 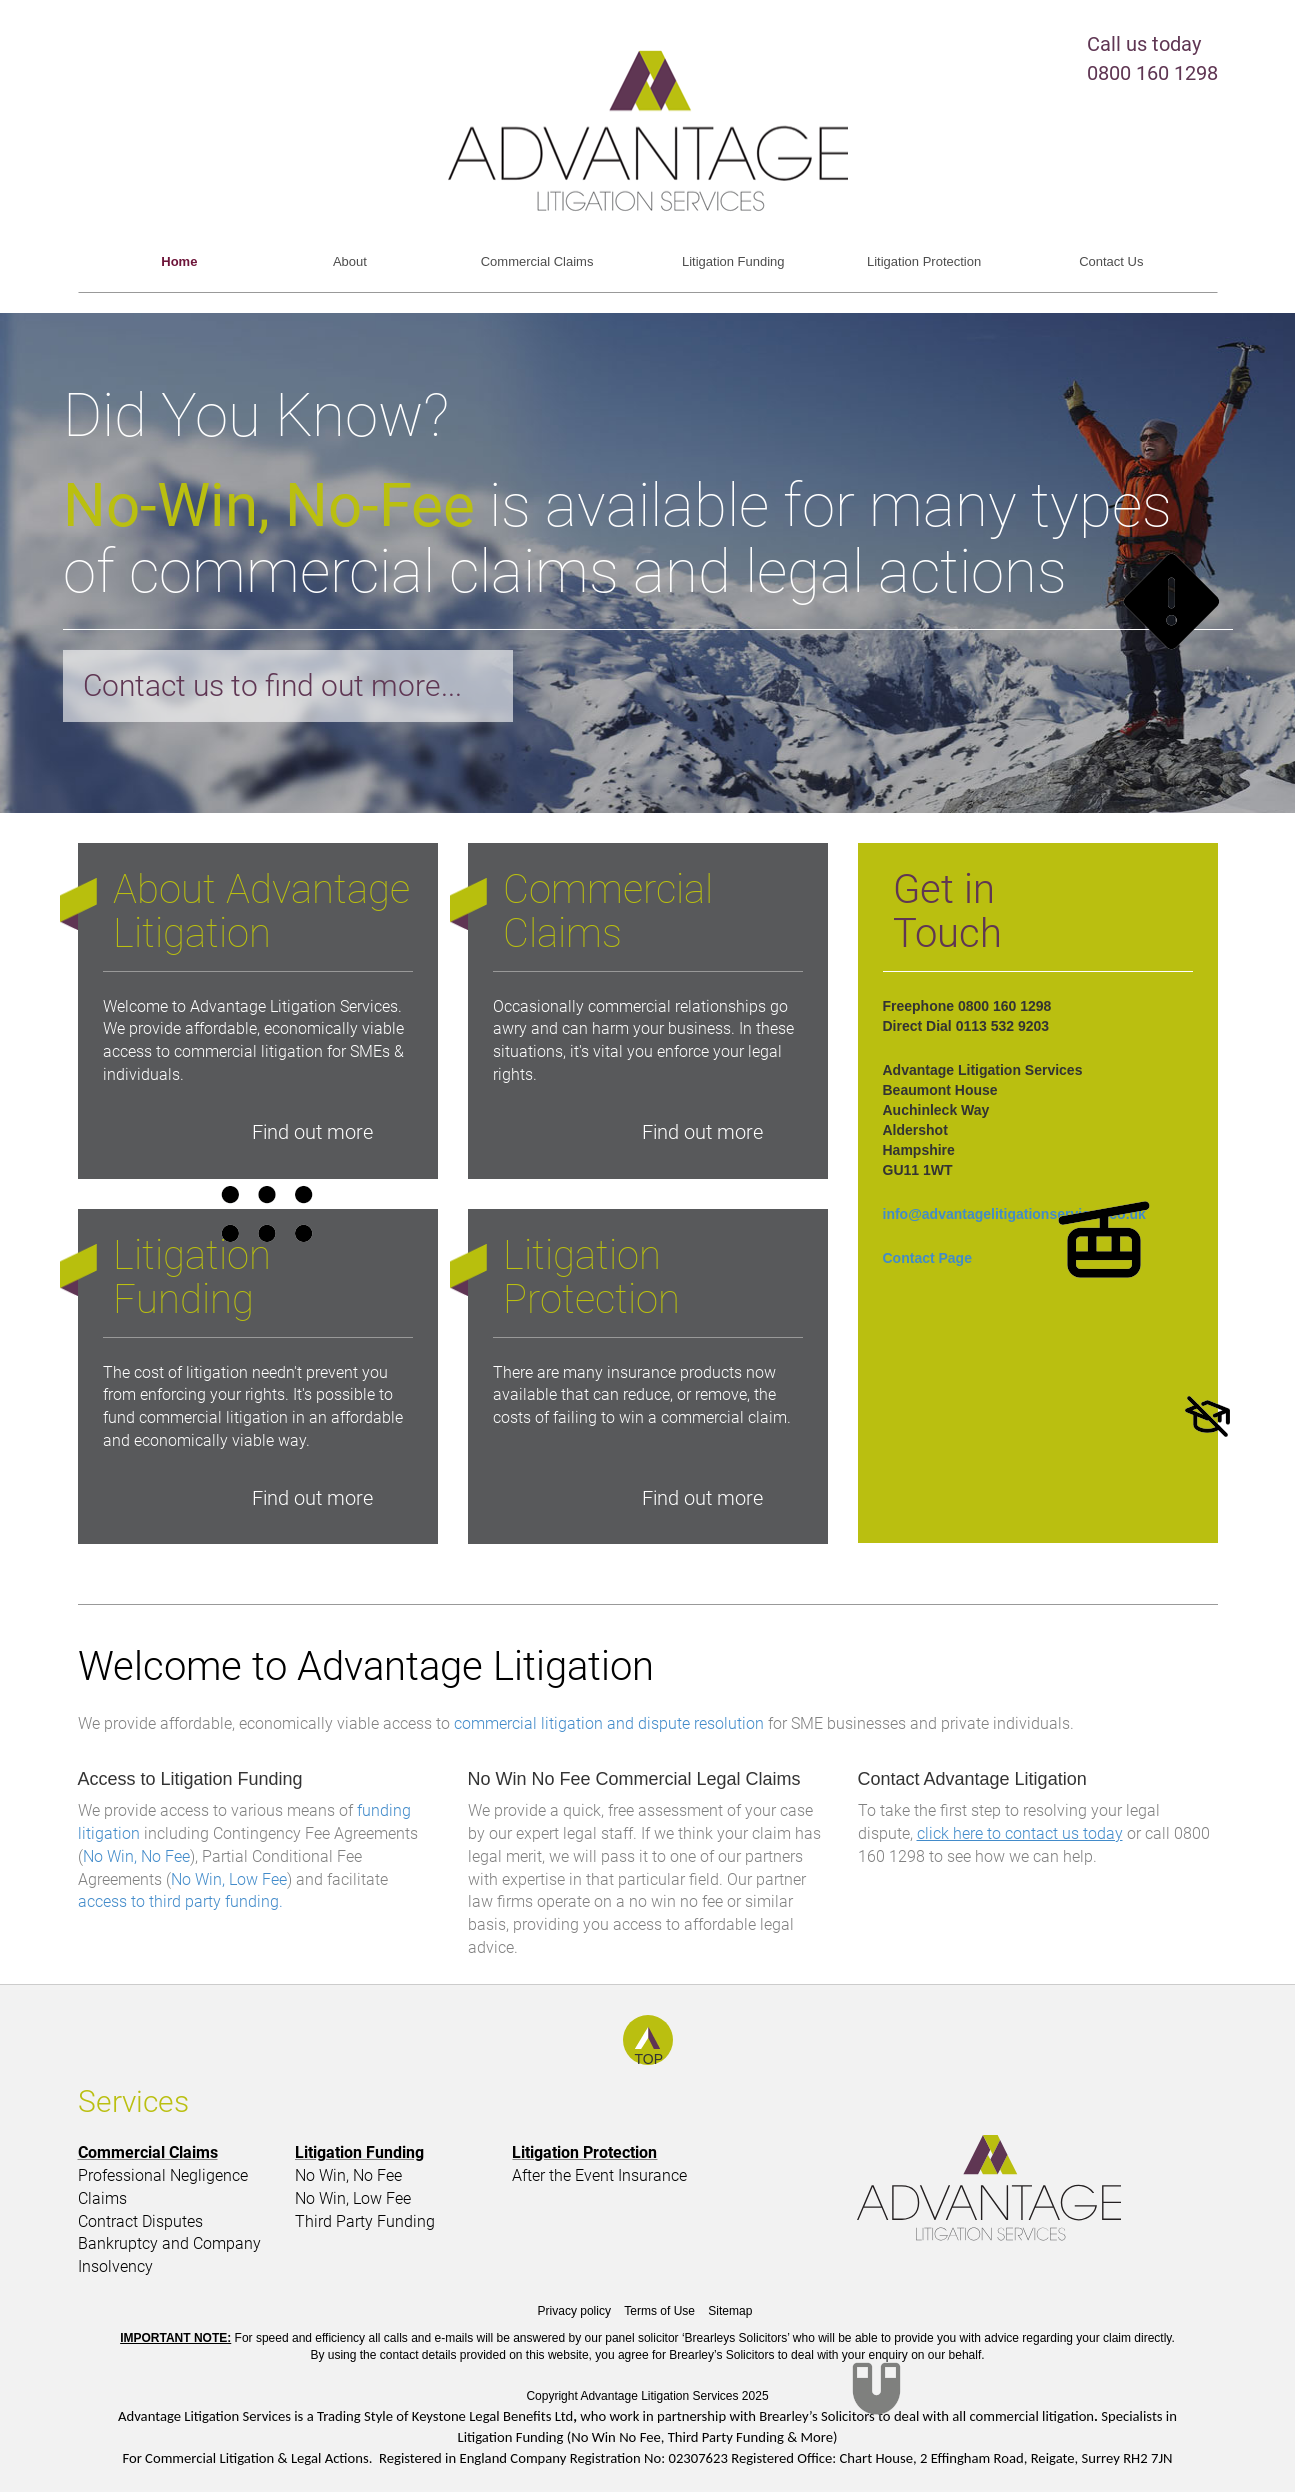 I want to click on drag to reorder or rearrange items, so click(x=267, y=1214).